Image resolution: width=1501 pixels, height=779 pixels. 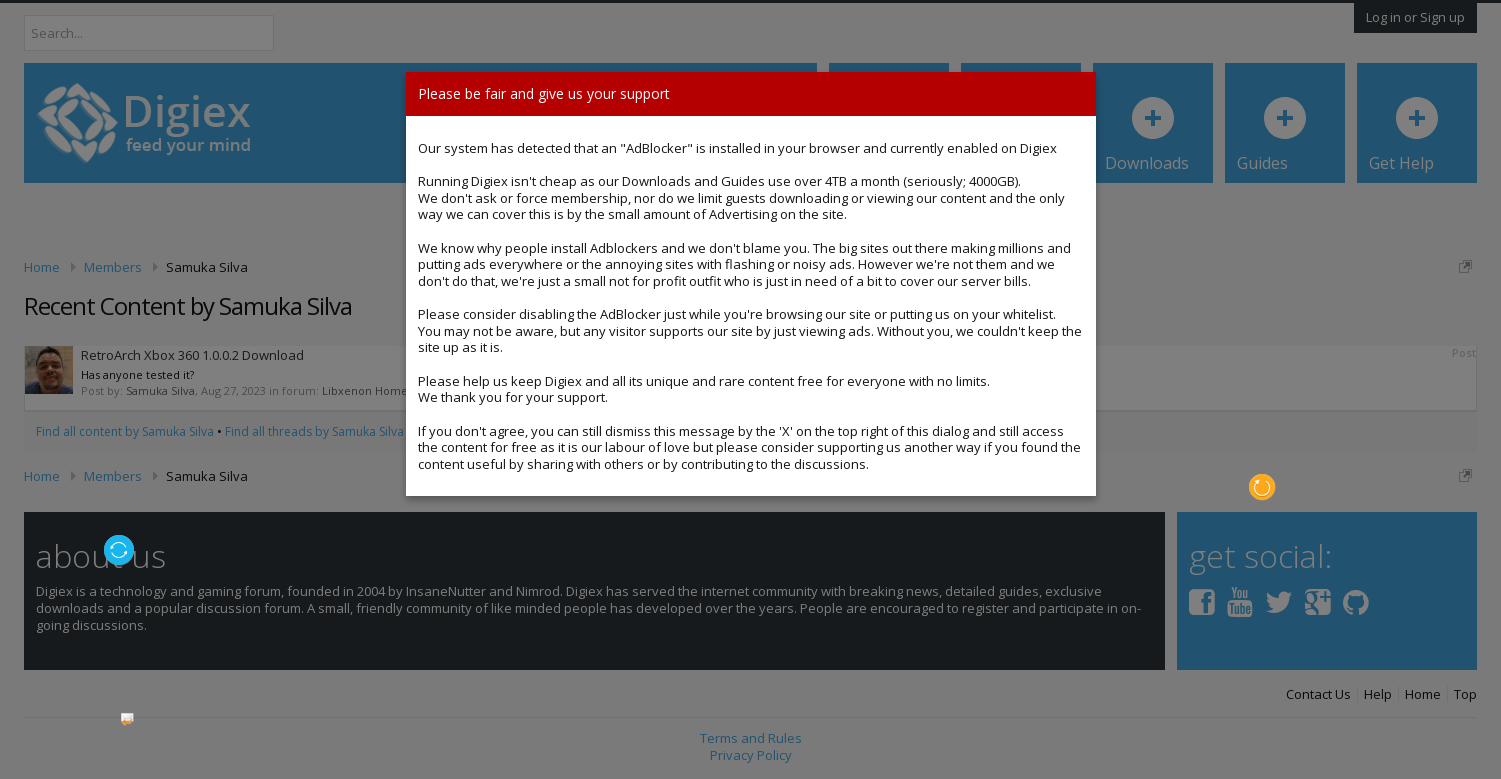 I want to click on reply to the sender of this email, so click(x=127, y=718).